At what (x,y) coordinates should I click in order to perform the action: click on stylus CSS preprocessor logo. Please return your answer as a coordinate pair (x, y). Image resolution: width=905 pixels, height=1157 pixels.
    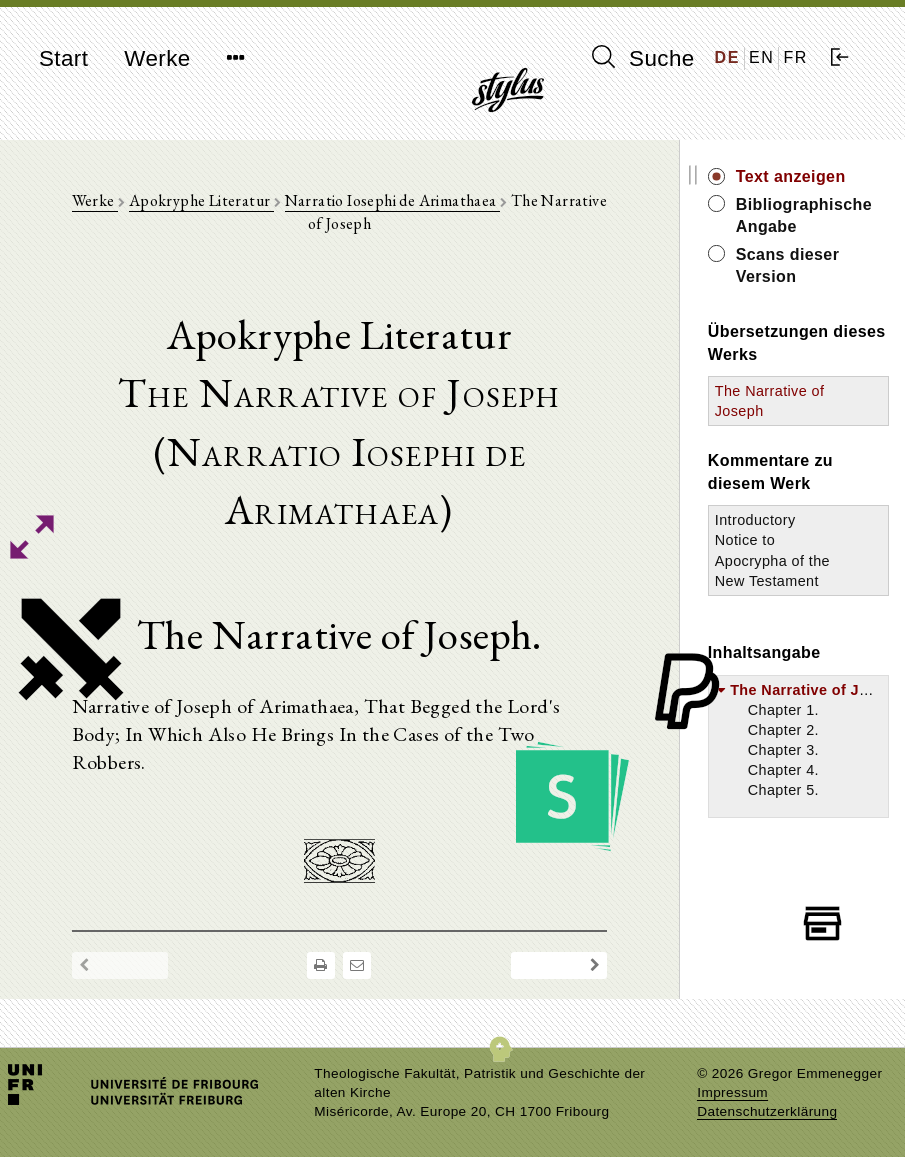
    Looking at the image, I should click on (508, 90).